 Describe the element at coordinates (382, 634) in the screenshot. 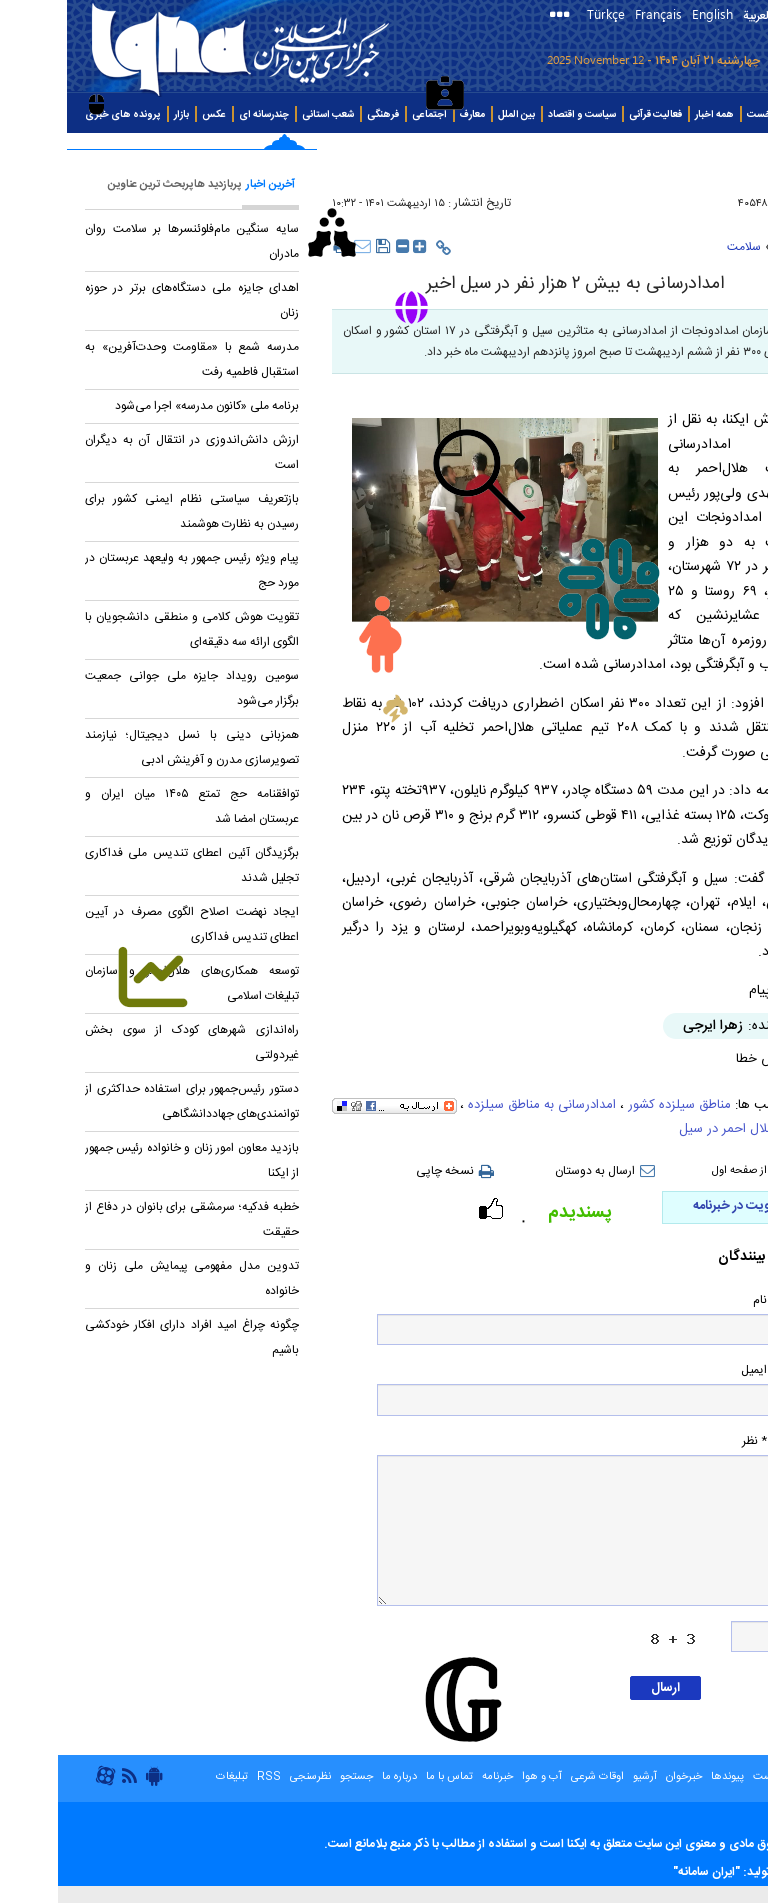

I see `indicates pregnancy-related content or services` at that location.